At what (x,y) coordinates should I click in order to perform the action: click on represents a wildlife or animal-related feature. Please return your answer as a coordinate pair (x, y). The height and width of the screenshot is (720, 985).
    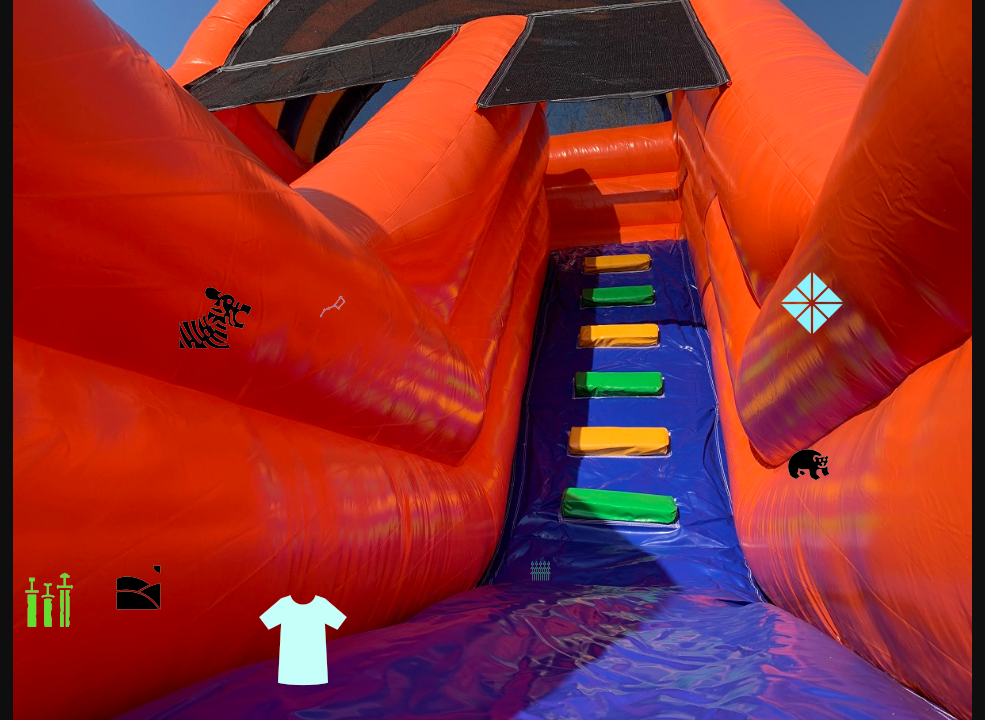
    Looking at the image, I should click on (213, 312).